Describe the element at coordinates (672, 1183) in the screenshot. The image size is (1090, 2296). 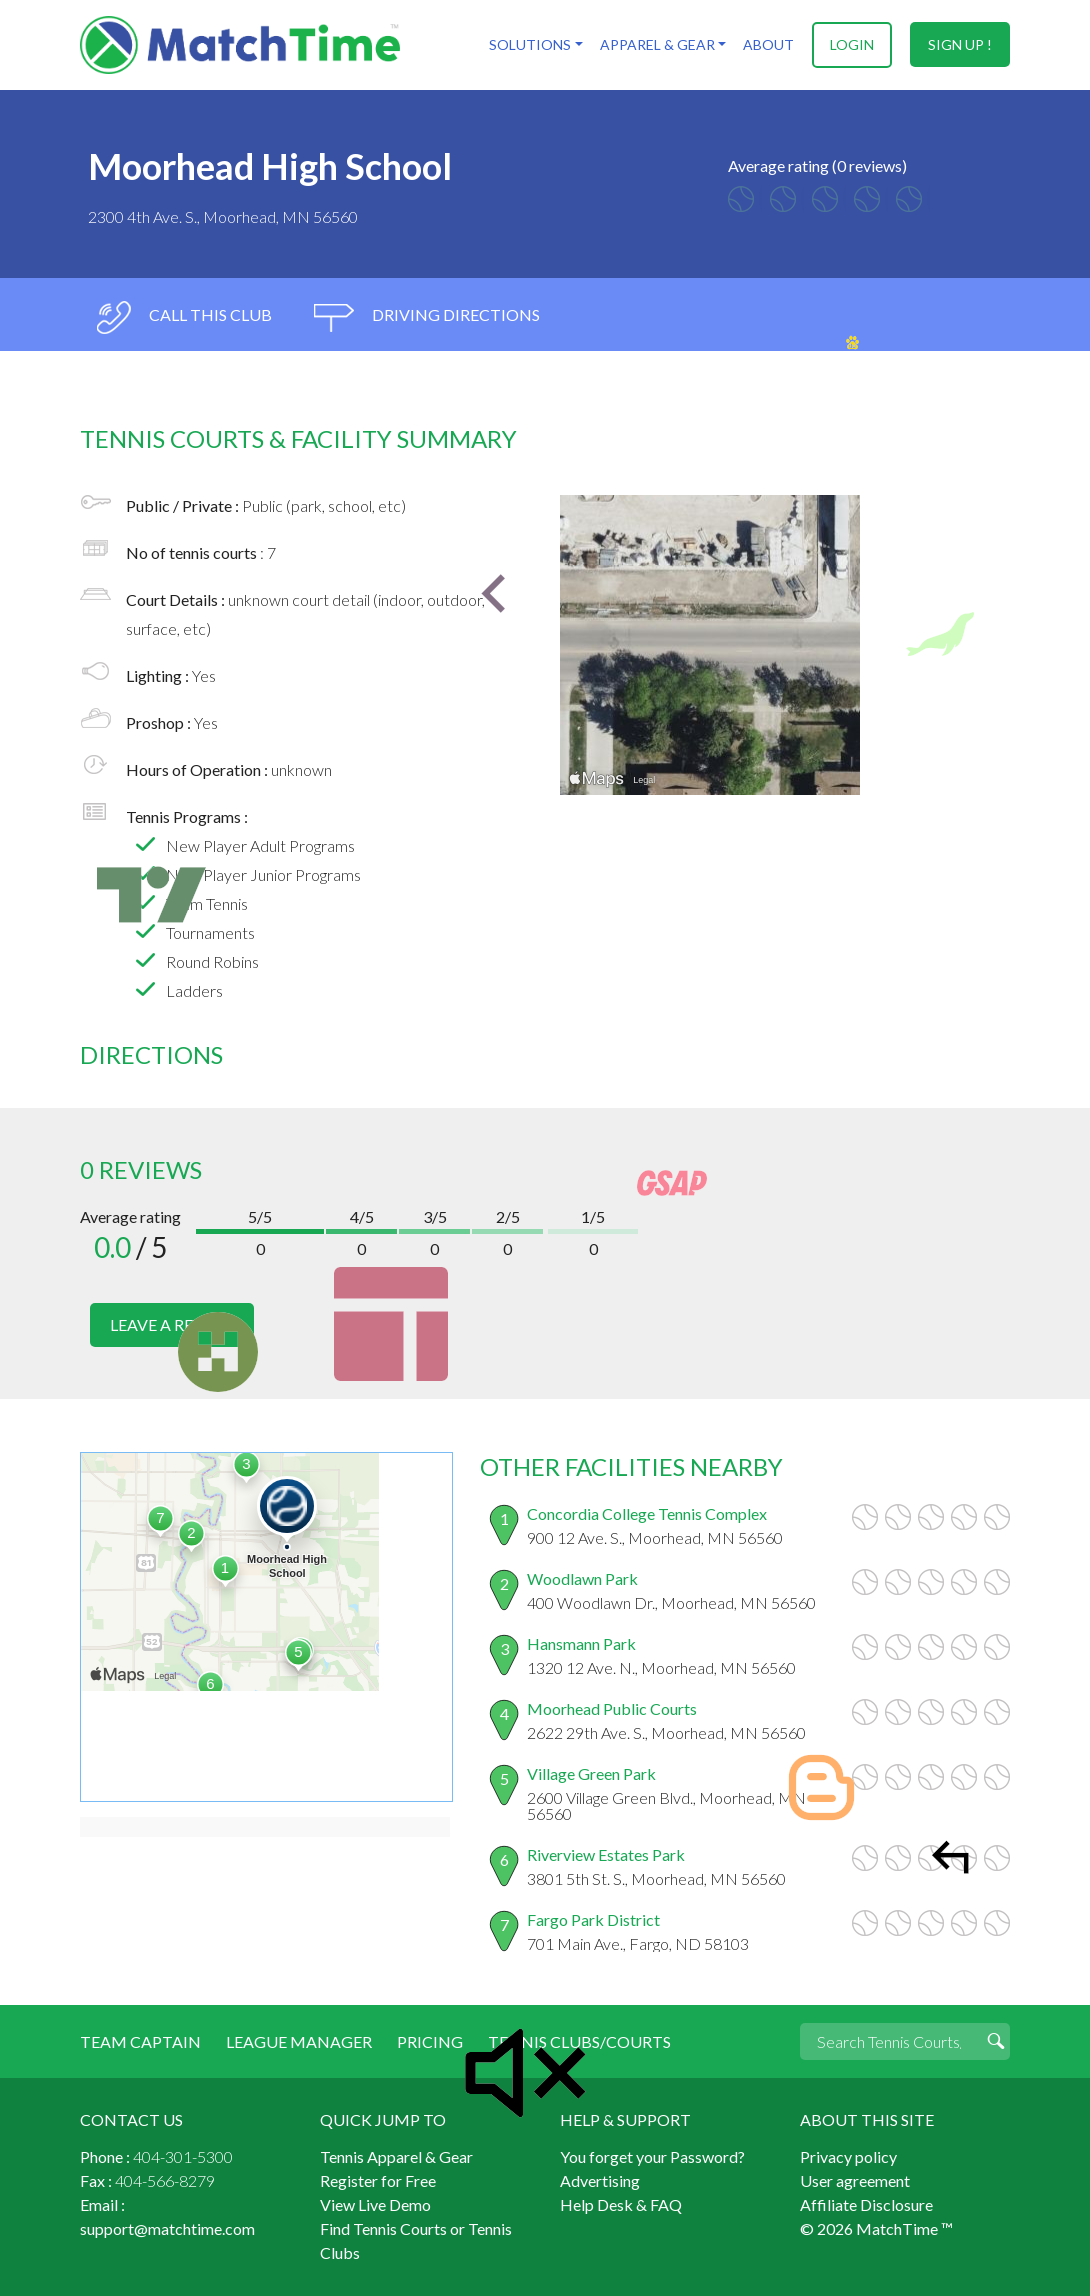
I see `GSAP (GreenSock Animation Platform) brand logo` at that location.